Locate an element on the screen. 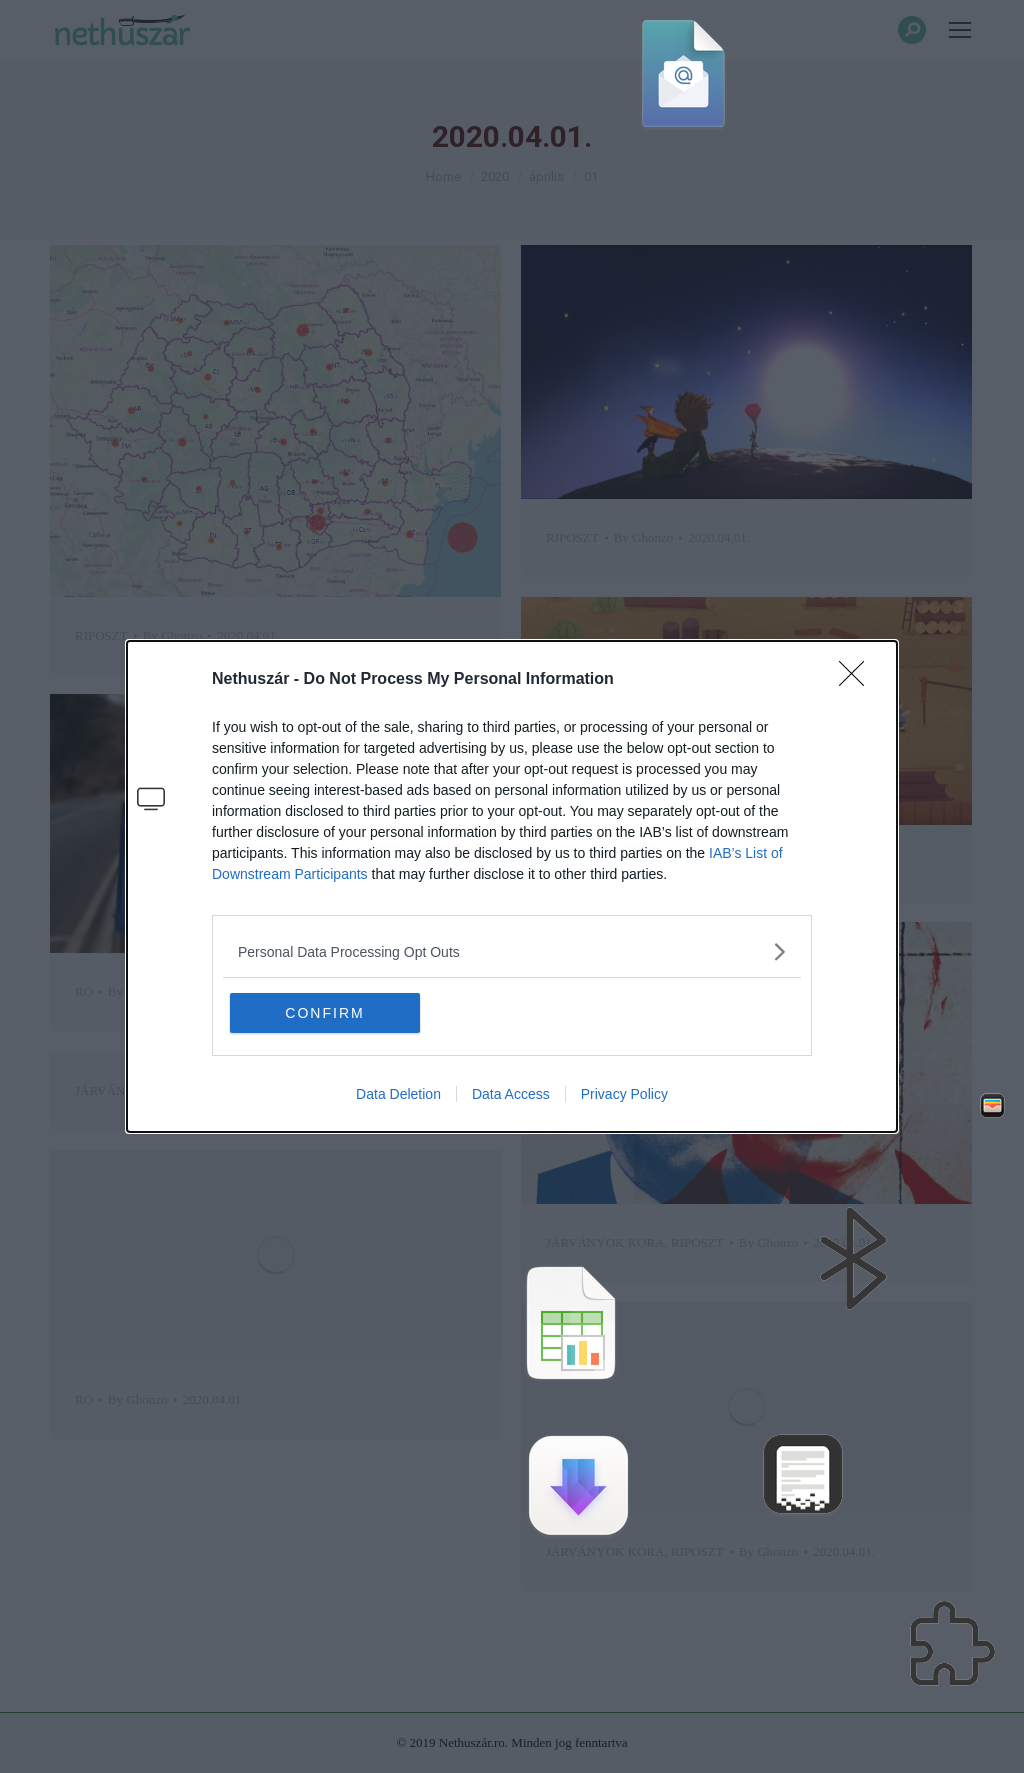 The width and height of the screenshot is (1024, 1773). indicates a desktop computer or workstation is located at coordinates (151, 798).